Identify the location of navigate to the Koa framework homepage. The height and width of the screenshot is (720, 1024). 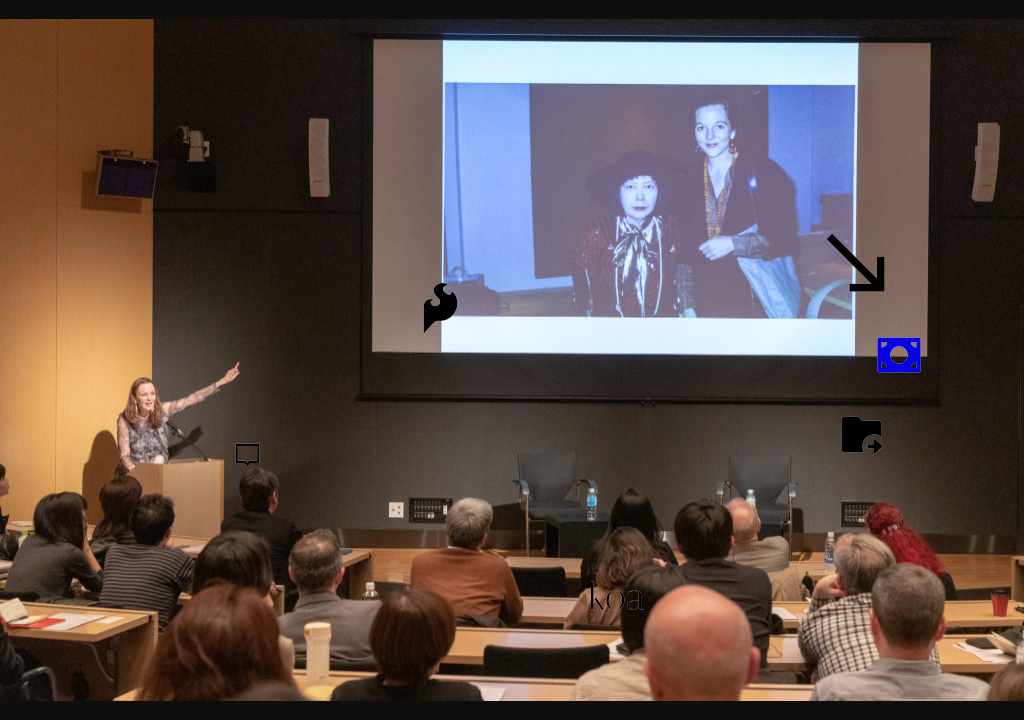
(617, 595).